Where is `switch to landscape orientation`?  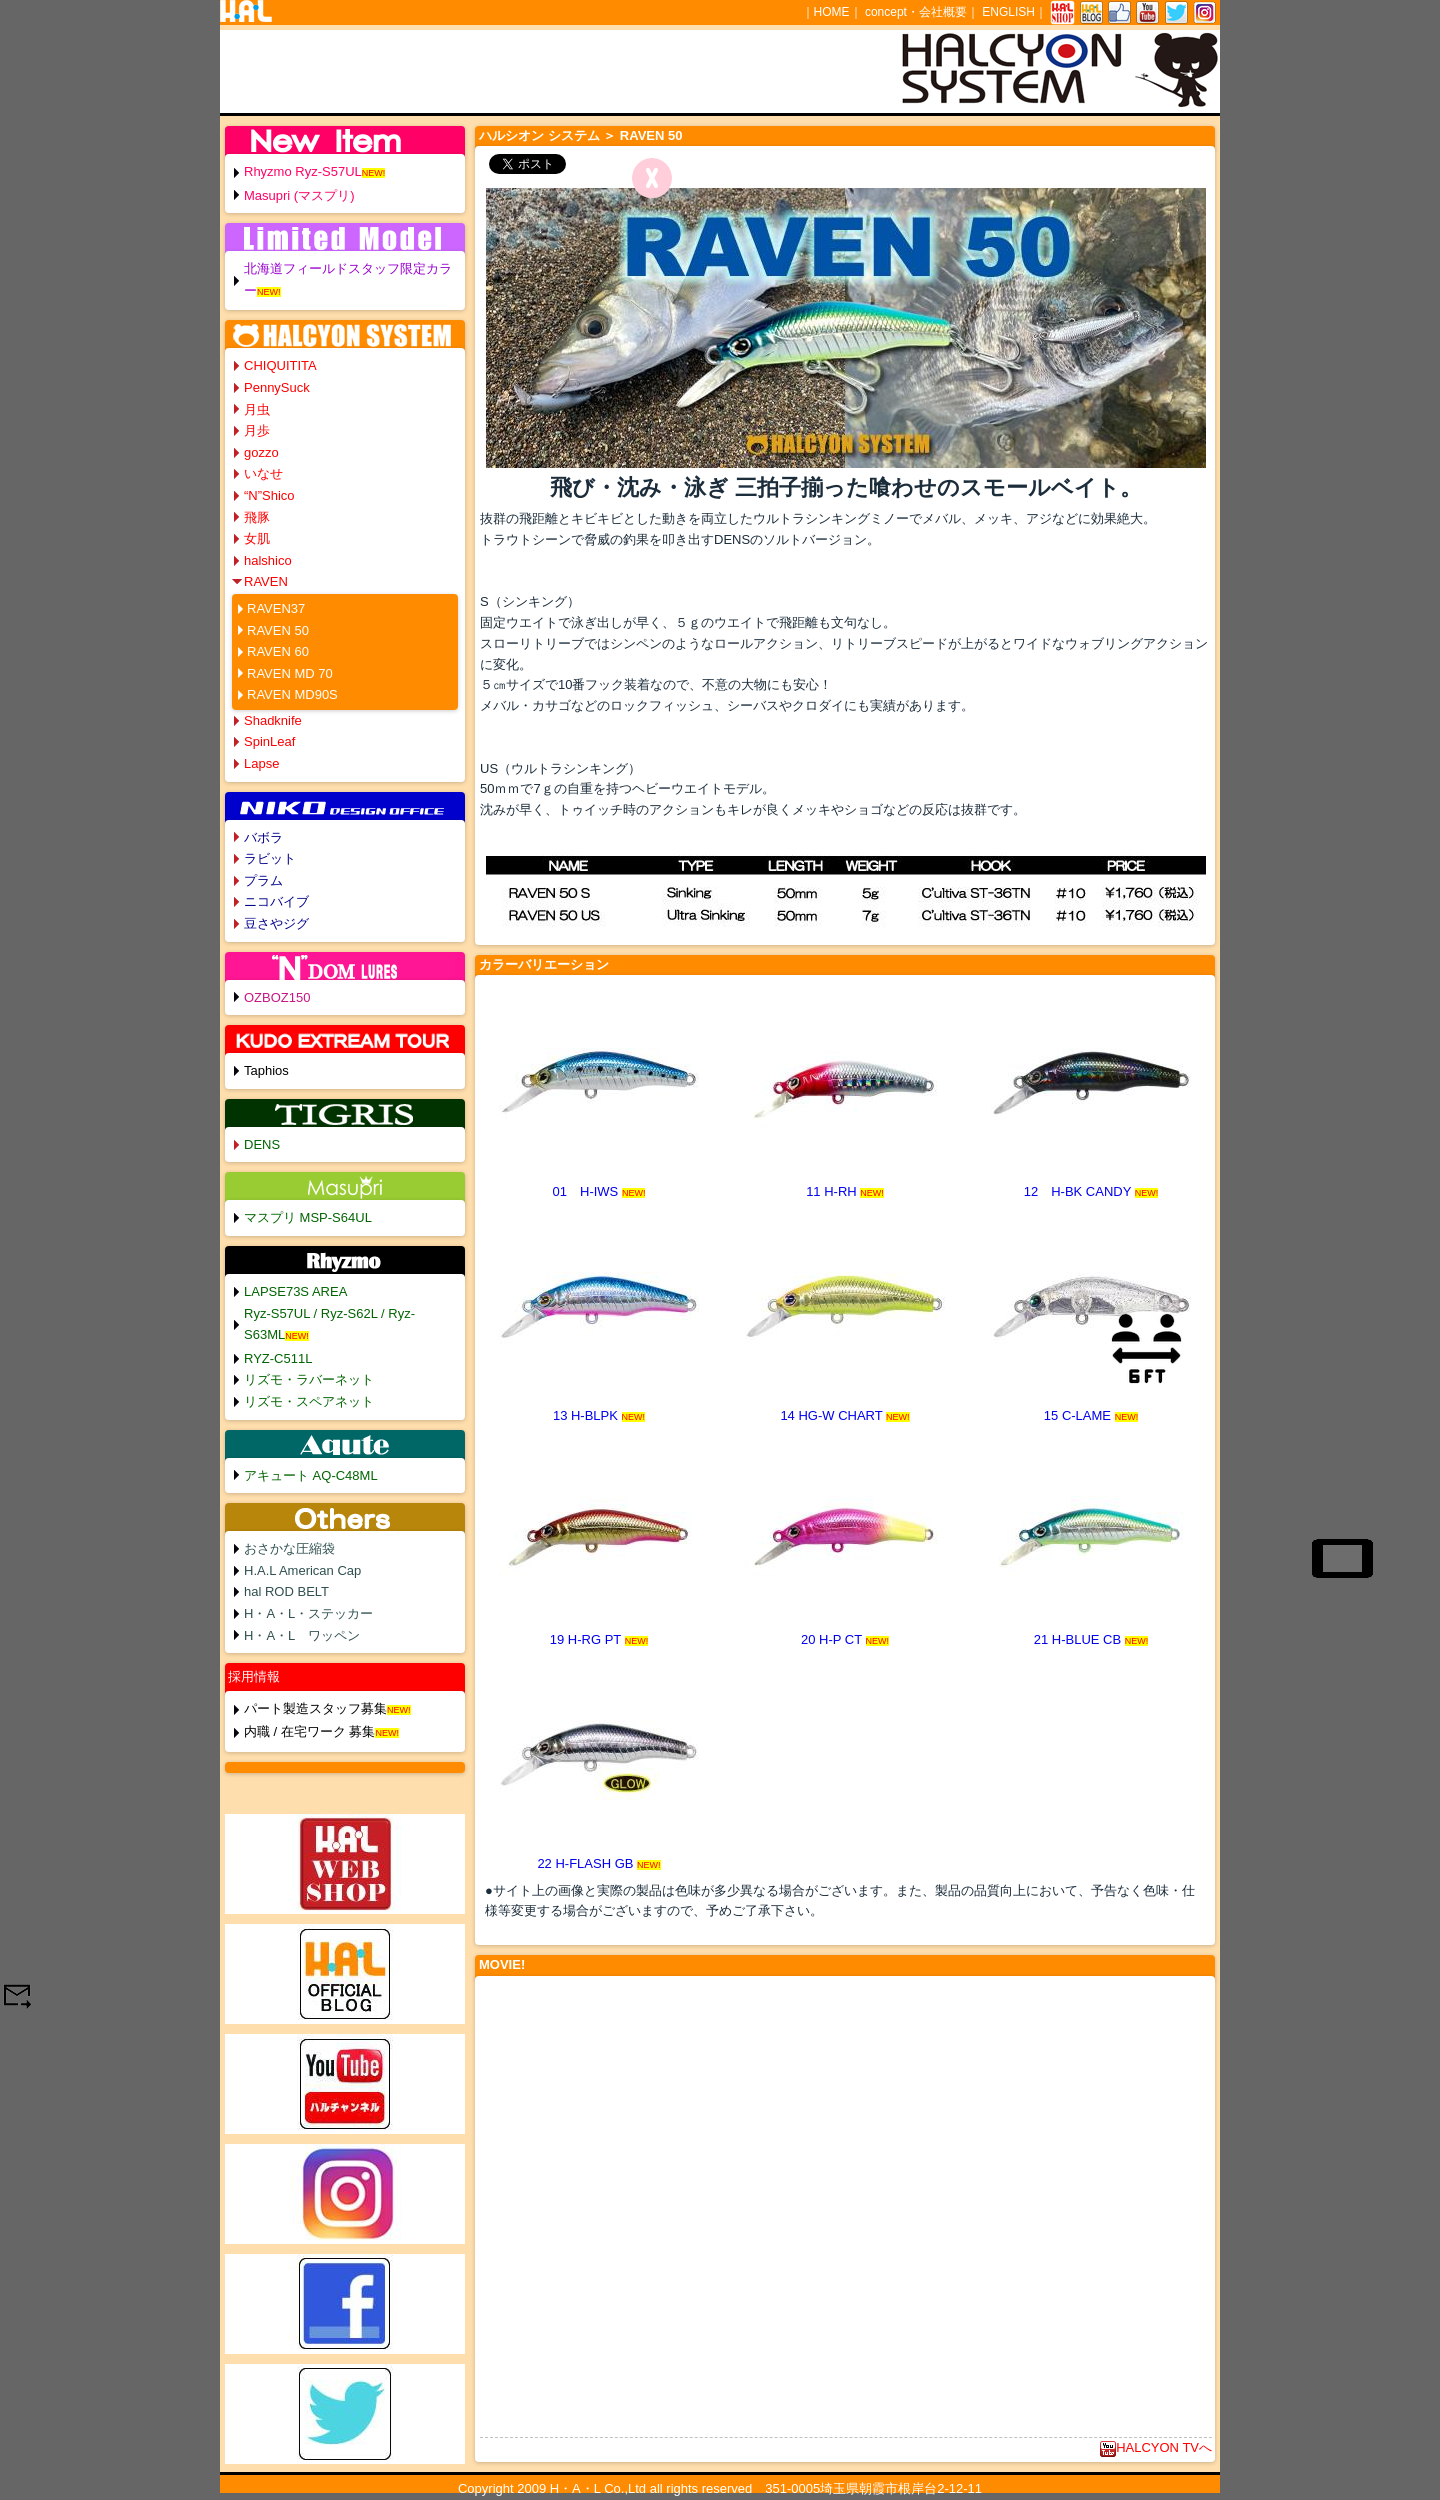 switch to landscape orientation is located at coordinates (1342, 1558).